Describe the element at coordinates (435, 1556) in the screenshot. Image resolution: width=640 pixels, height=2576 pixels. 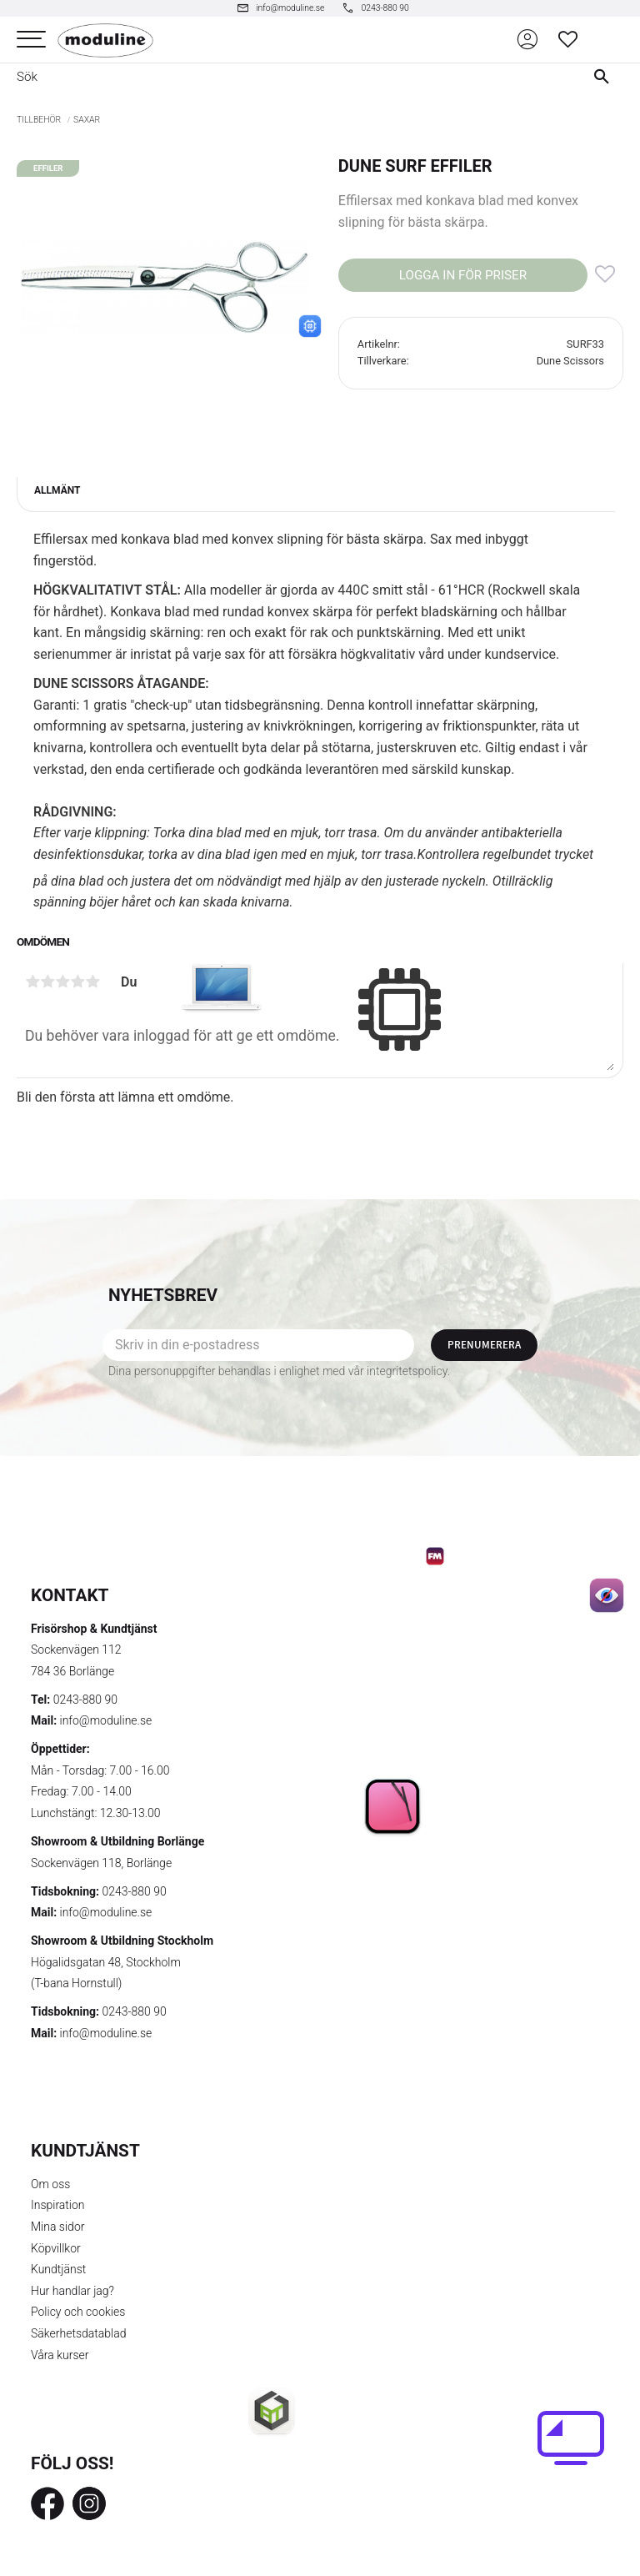
I see `open football manager app` at that location.